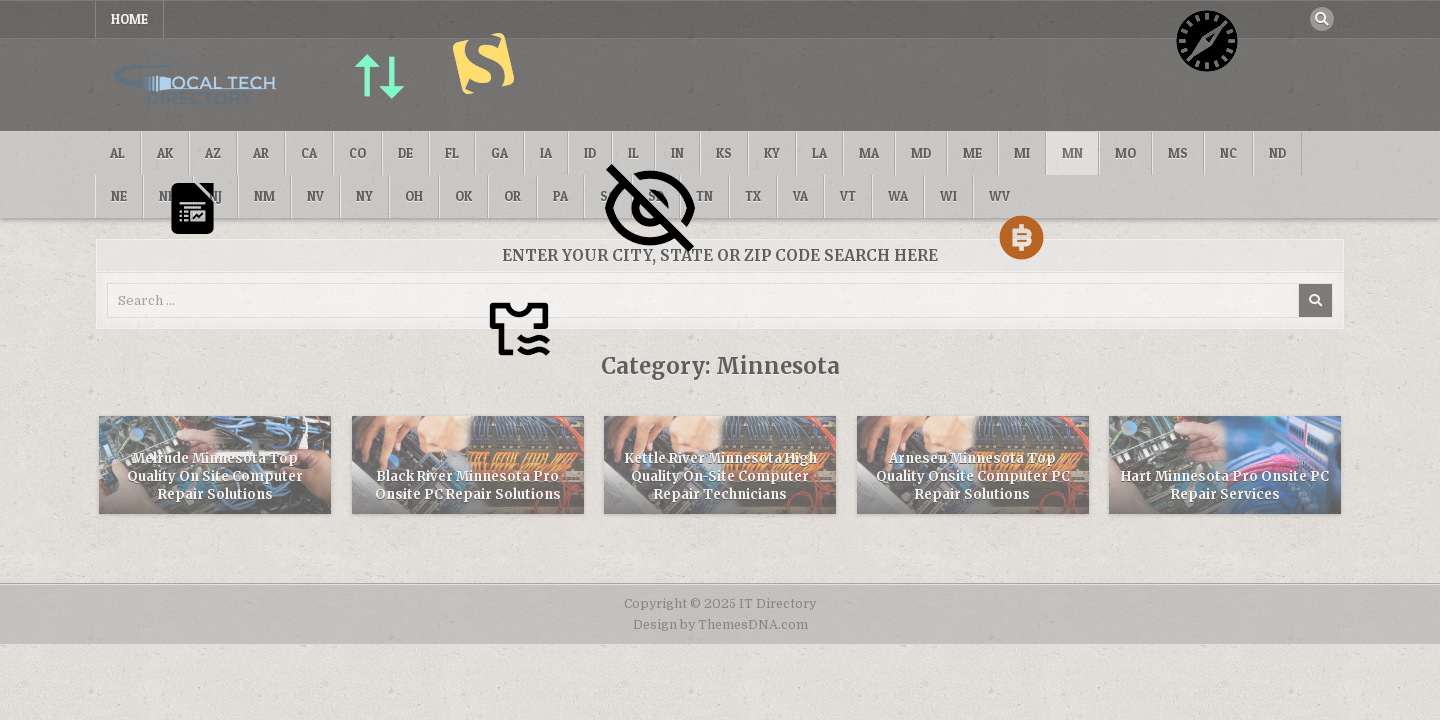 This screenshot has height=720, width=1440. What do you see at coordinates (1021, 237) in the screenshot?
I see `bitcoin or cryptocurrency indicator` at bounding box center [1021, 237].